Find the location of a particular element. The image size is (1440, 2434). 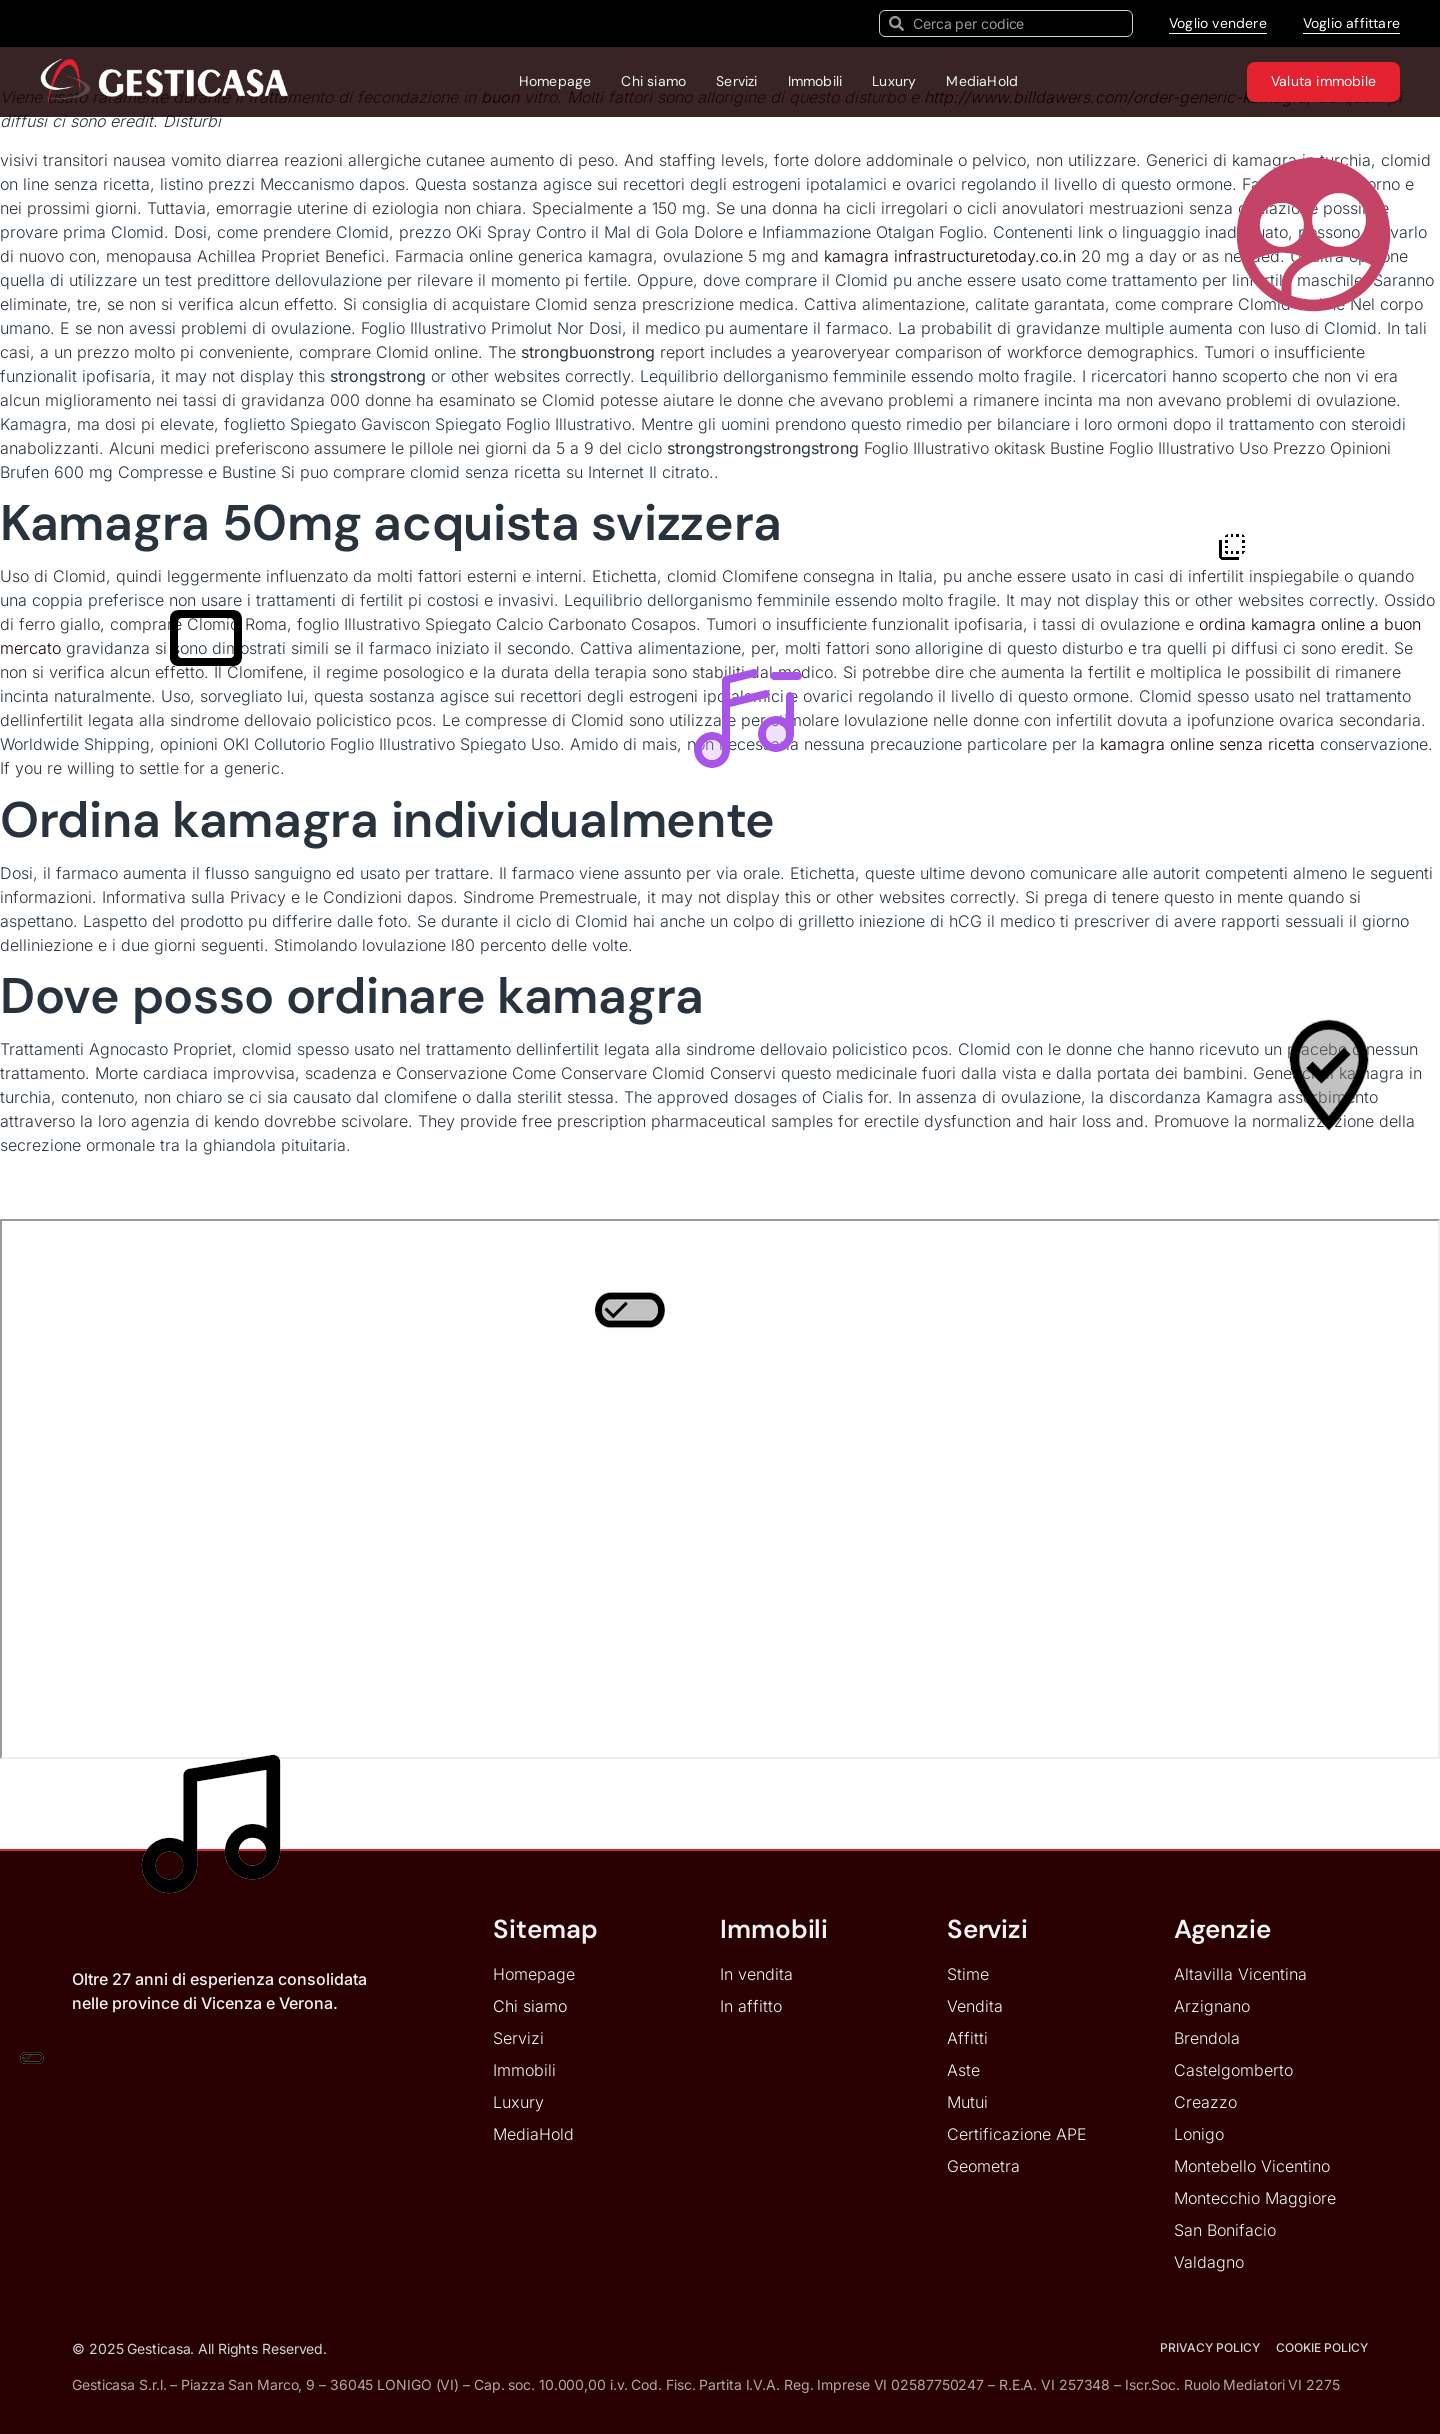

remove a song from playlist is located at coordinates (750, 716).